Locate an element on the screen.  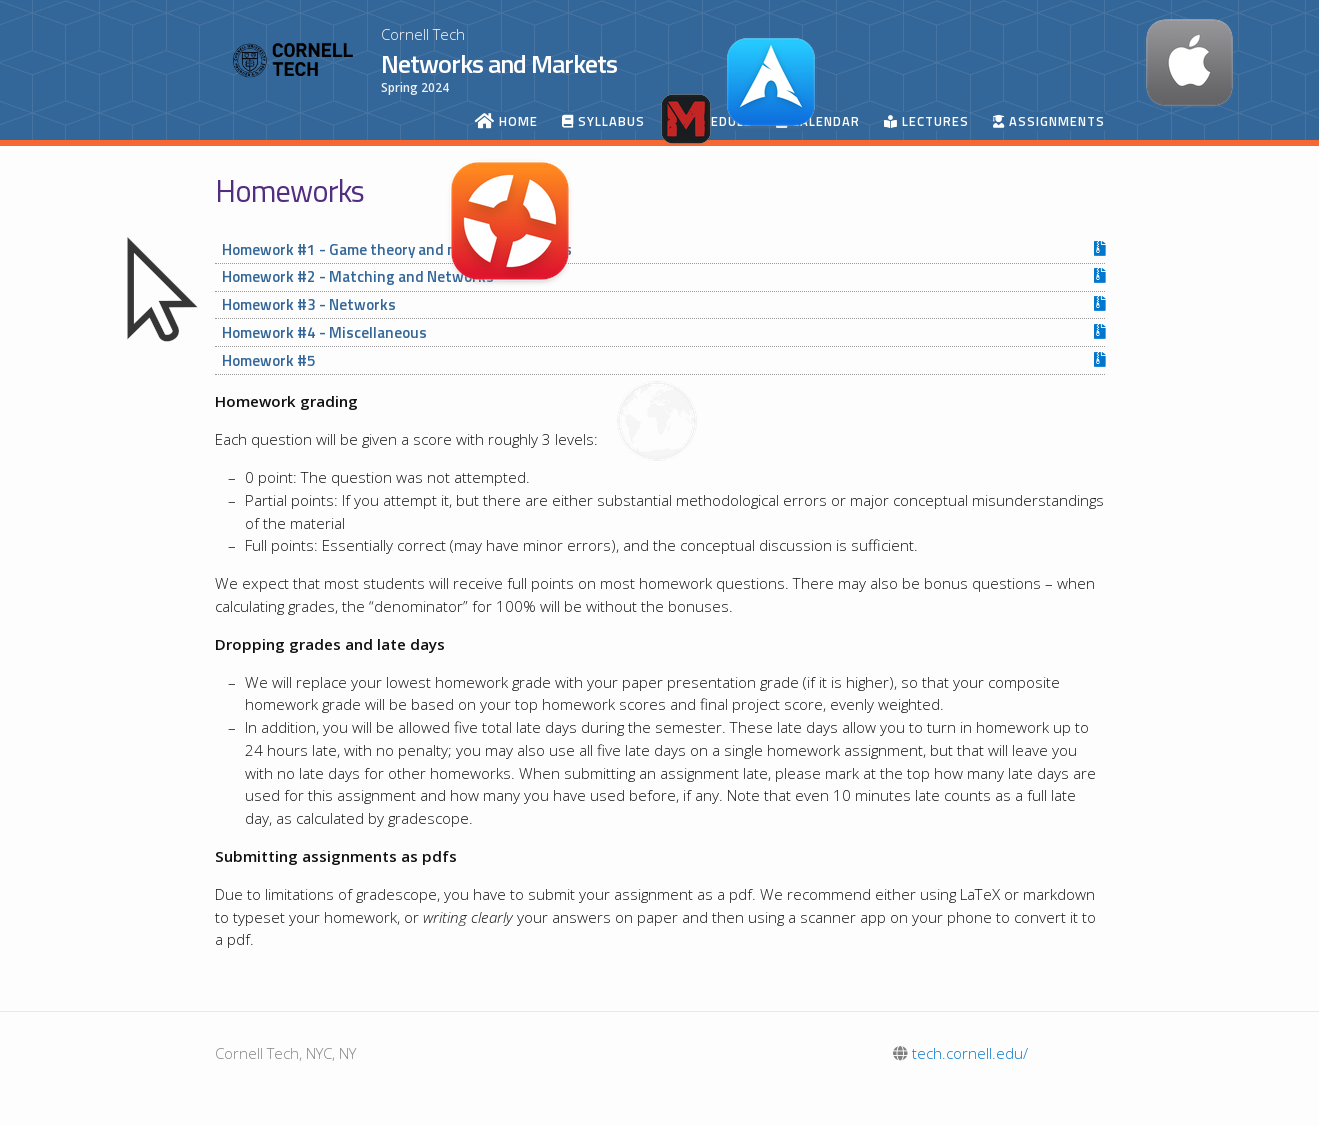
launch Metro 2033 game is located at coordinates (686, 119).